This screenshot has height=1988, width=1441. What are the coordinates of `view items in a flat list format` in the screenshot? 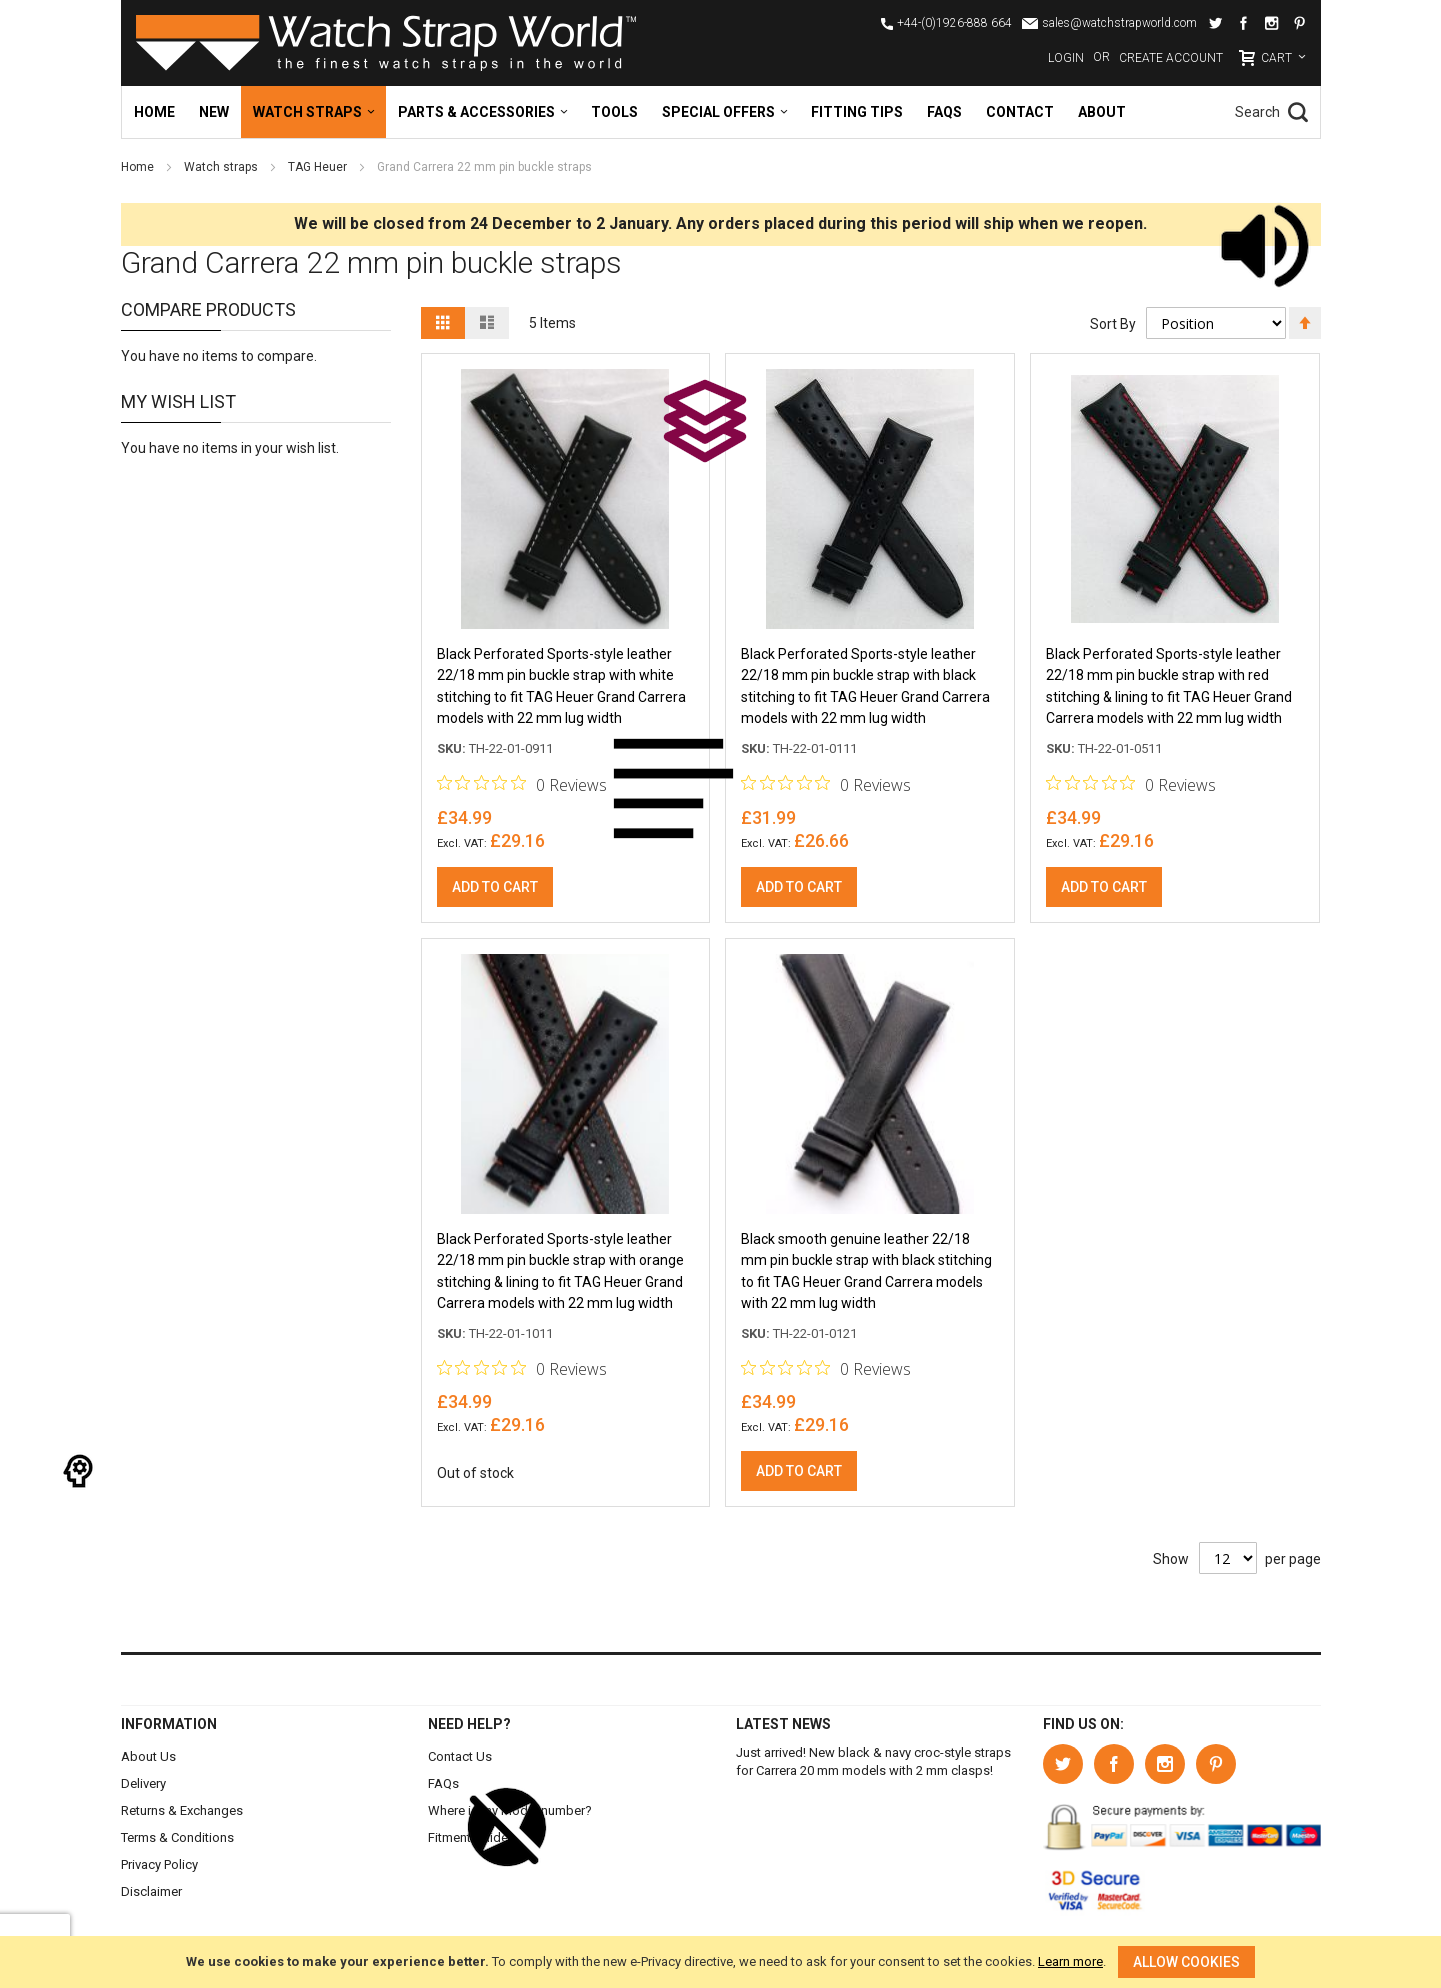 It's located at (673, 788).